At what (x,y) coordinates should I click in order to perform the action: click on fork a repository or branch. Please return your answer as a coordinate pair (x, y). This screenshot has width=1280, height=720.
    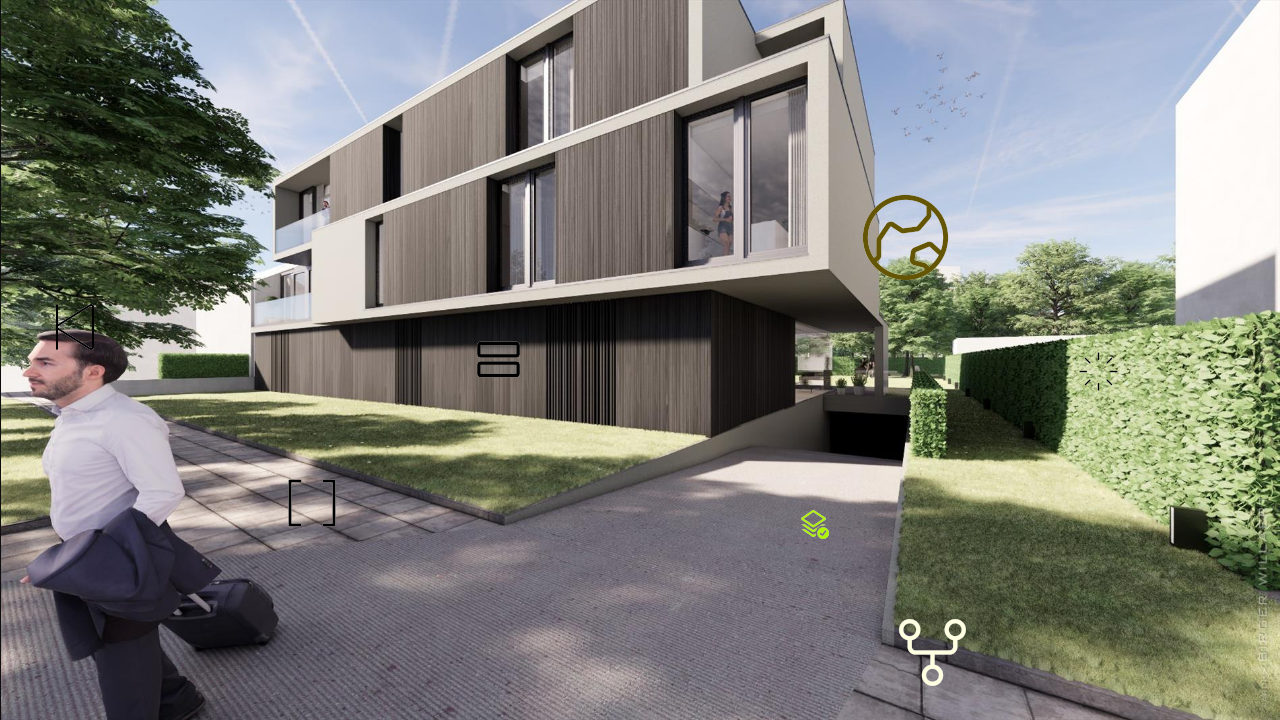
    Looking at the image, I should click on (932, 652).